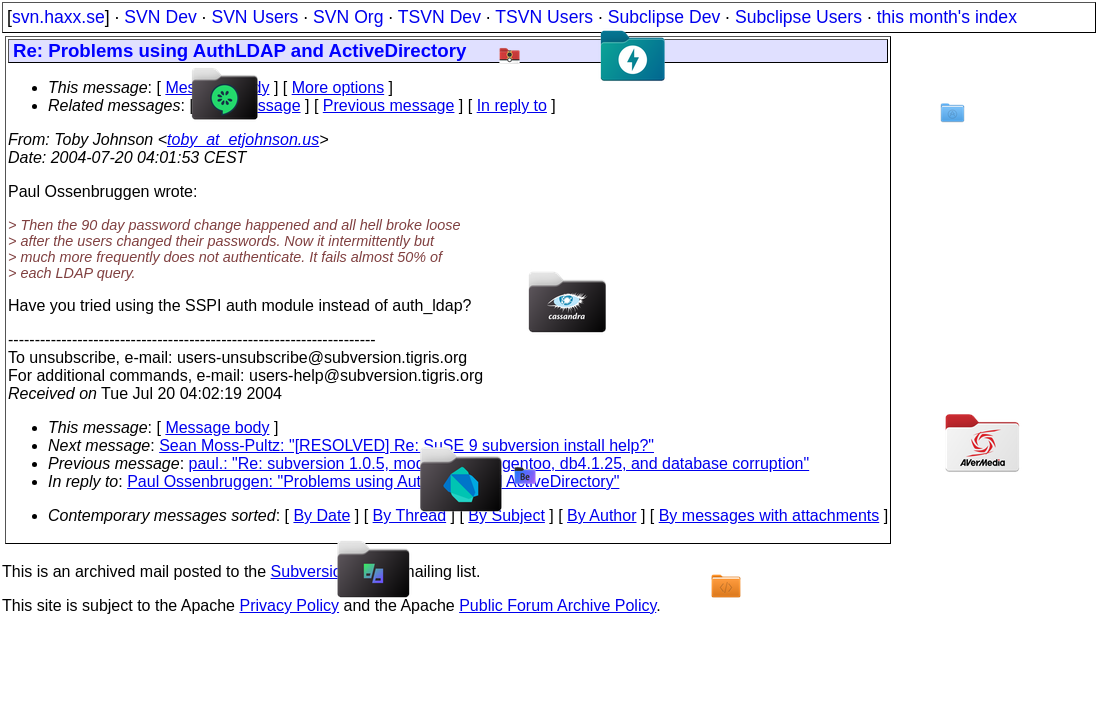 The width and height of the screenshot is (1098, 720). I want to click on open pokémon repeat ball themed folder, so click(509, 56).